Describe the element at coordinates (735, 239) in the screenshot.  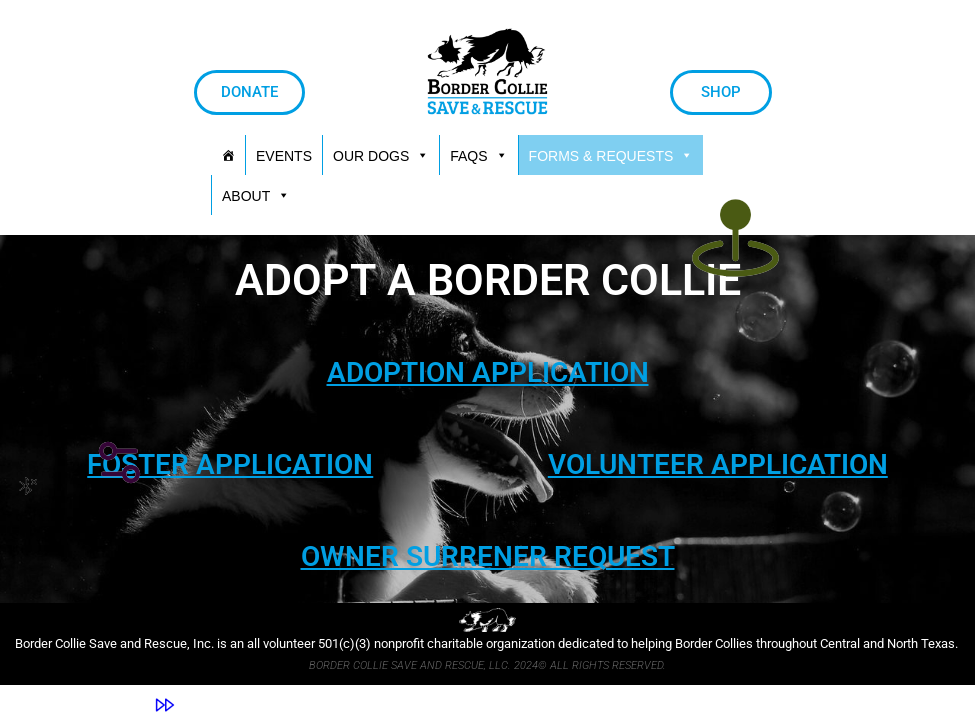
I see `view location area or radius` at that location.